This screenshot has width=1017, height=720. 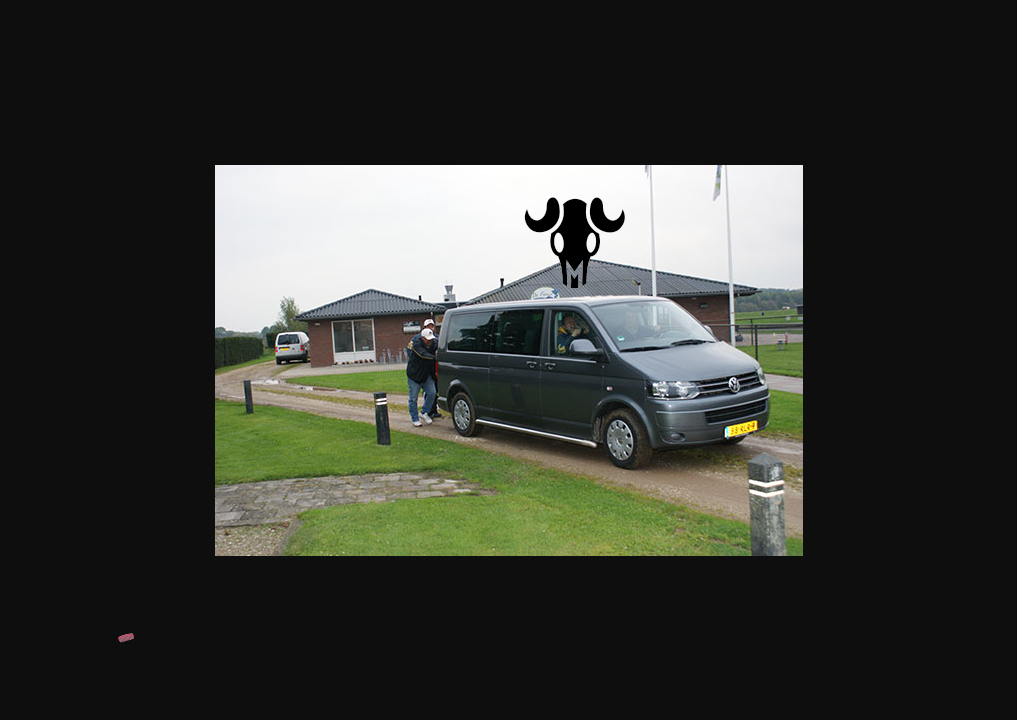 What do you see at coordinates (126, 638) in the screenshot?
I see `access grooming or personal care settings` at bounding box center [126, 638].